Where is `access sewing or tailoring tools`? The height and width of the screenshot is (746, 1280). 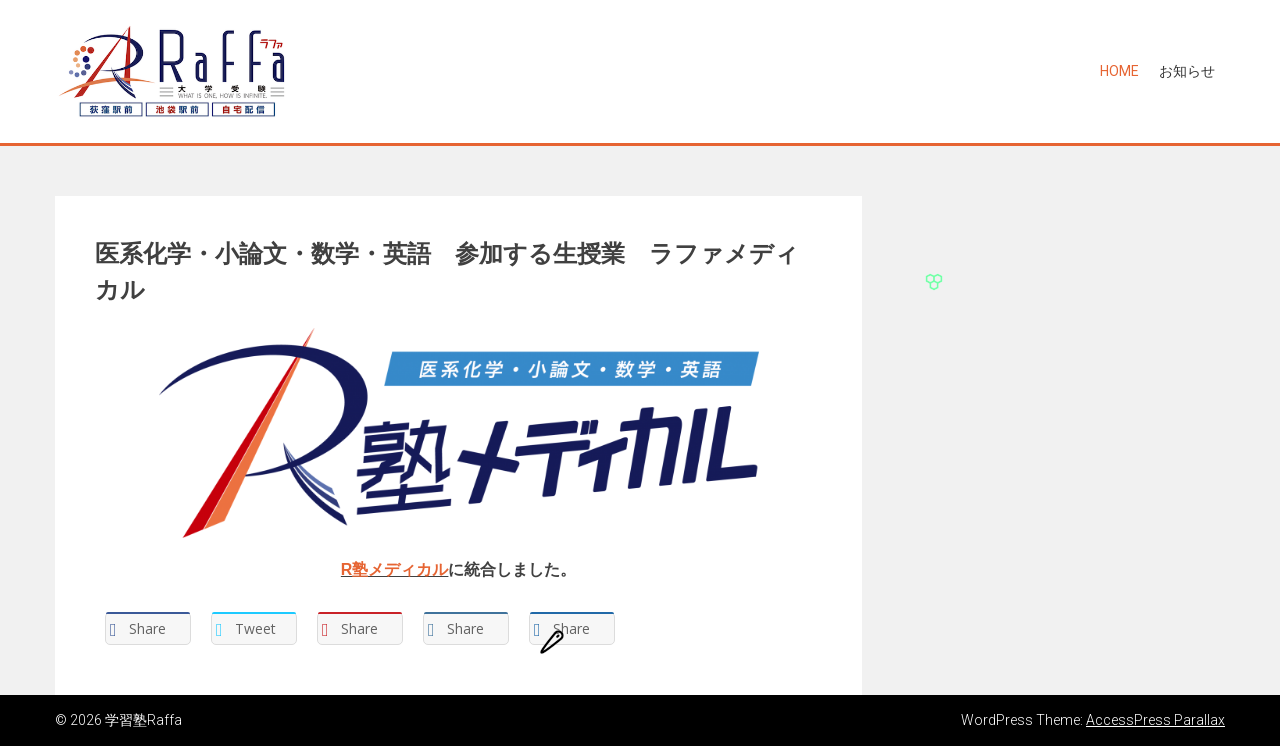 access sewing or tailoring tools is located at coordinates (552, 642).